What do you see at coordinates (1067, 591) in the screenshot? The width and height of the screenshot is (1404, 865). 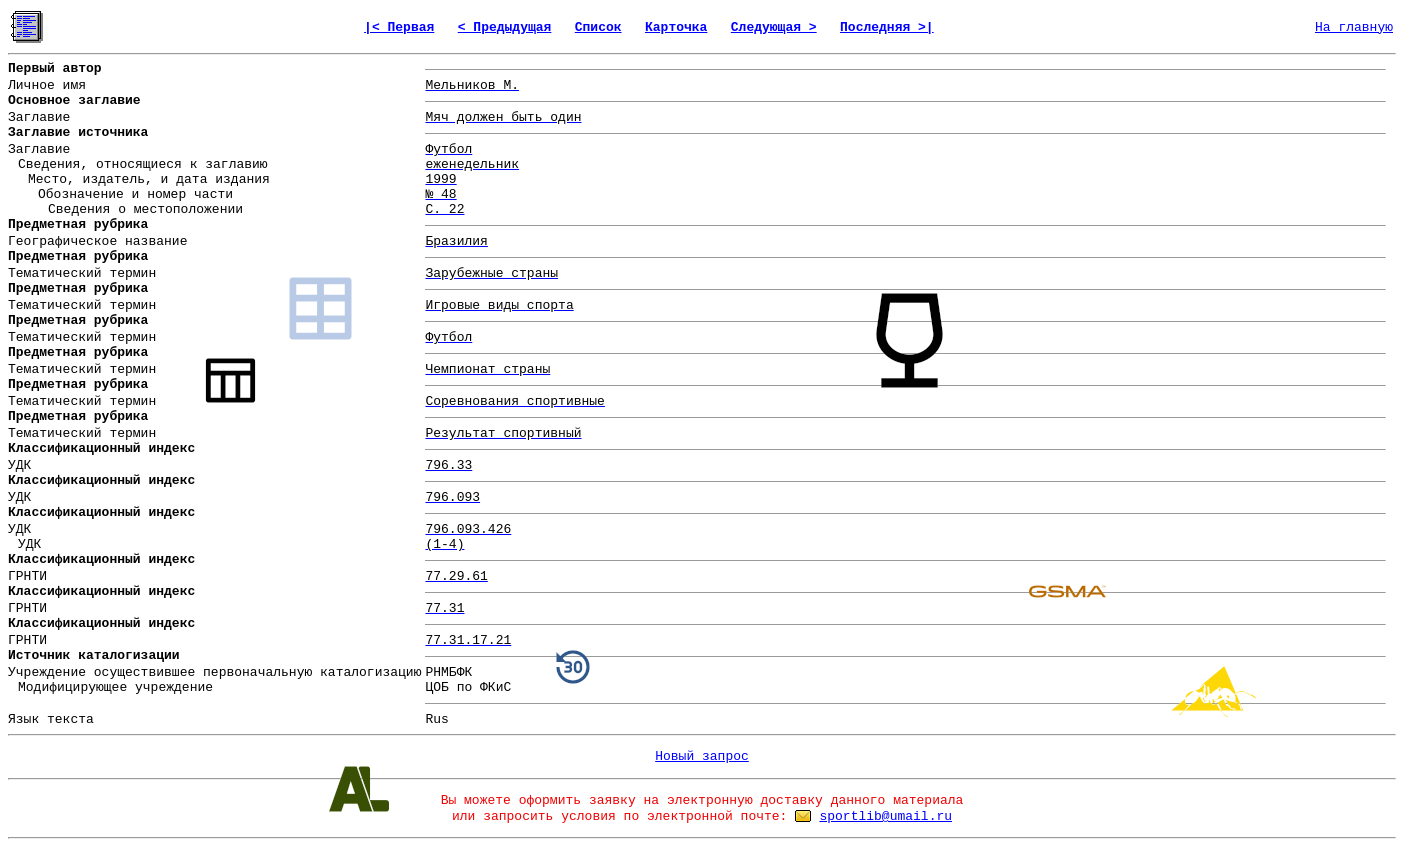 I see `GSMA organization logo` at bounding box center [1067, 591].